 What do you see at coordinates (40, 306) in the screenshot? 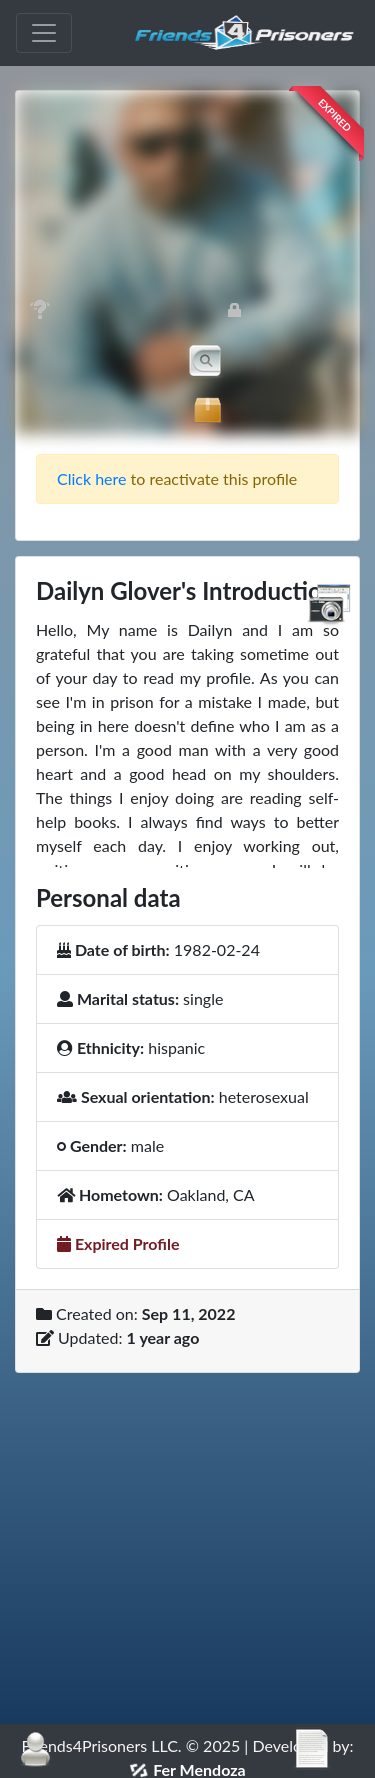
I see `indicates no internet connection despite wifi signal` at bounding box center [40, 306].